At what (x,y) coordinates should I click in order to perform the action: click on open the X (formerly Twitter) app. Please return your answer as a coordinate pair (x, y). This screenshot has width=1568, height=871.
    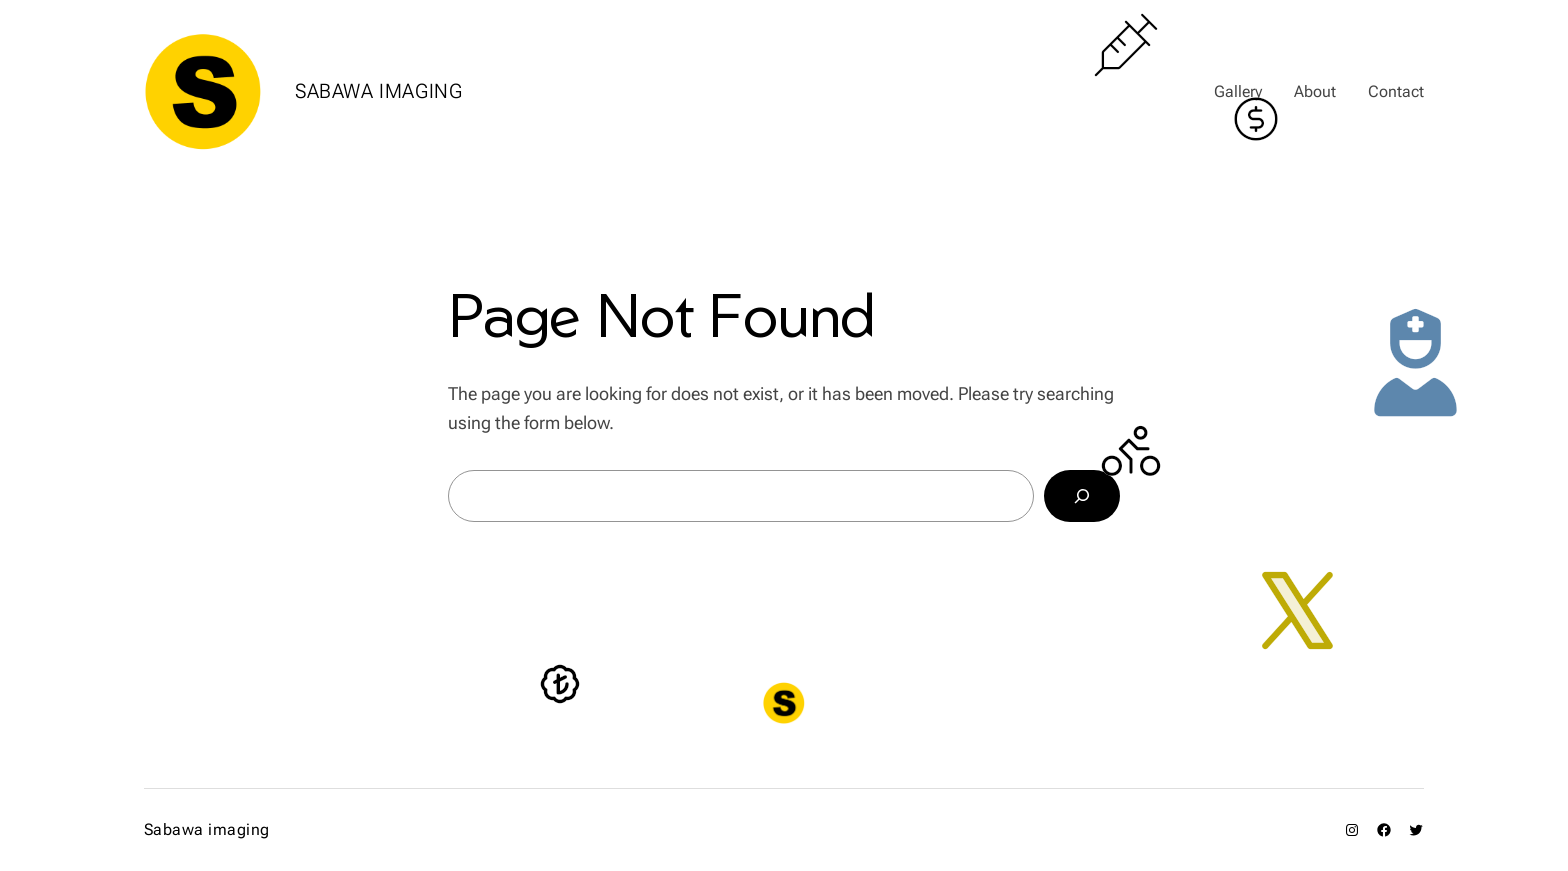
    Looking at the image, I should click on (1297, 610).